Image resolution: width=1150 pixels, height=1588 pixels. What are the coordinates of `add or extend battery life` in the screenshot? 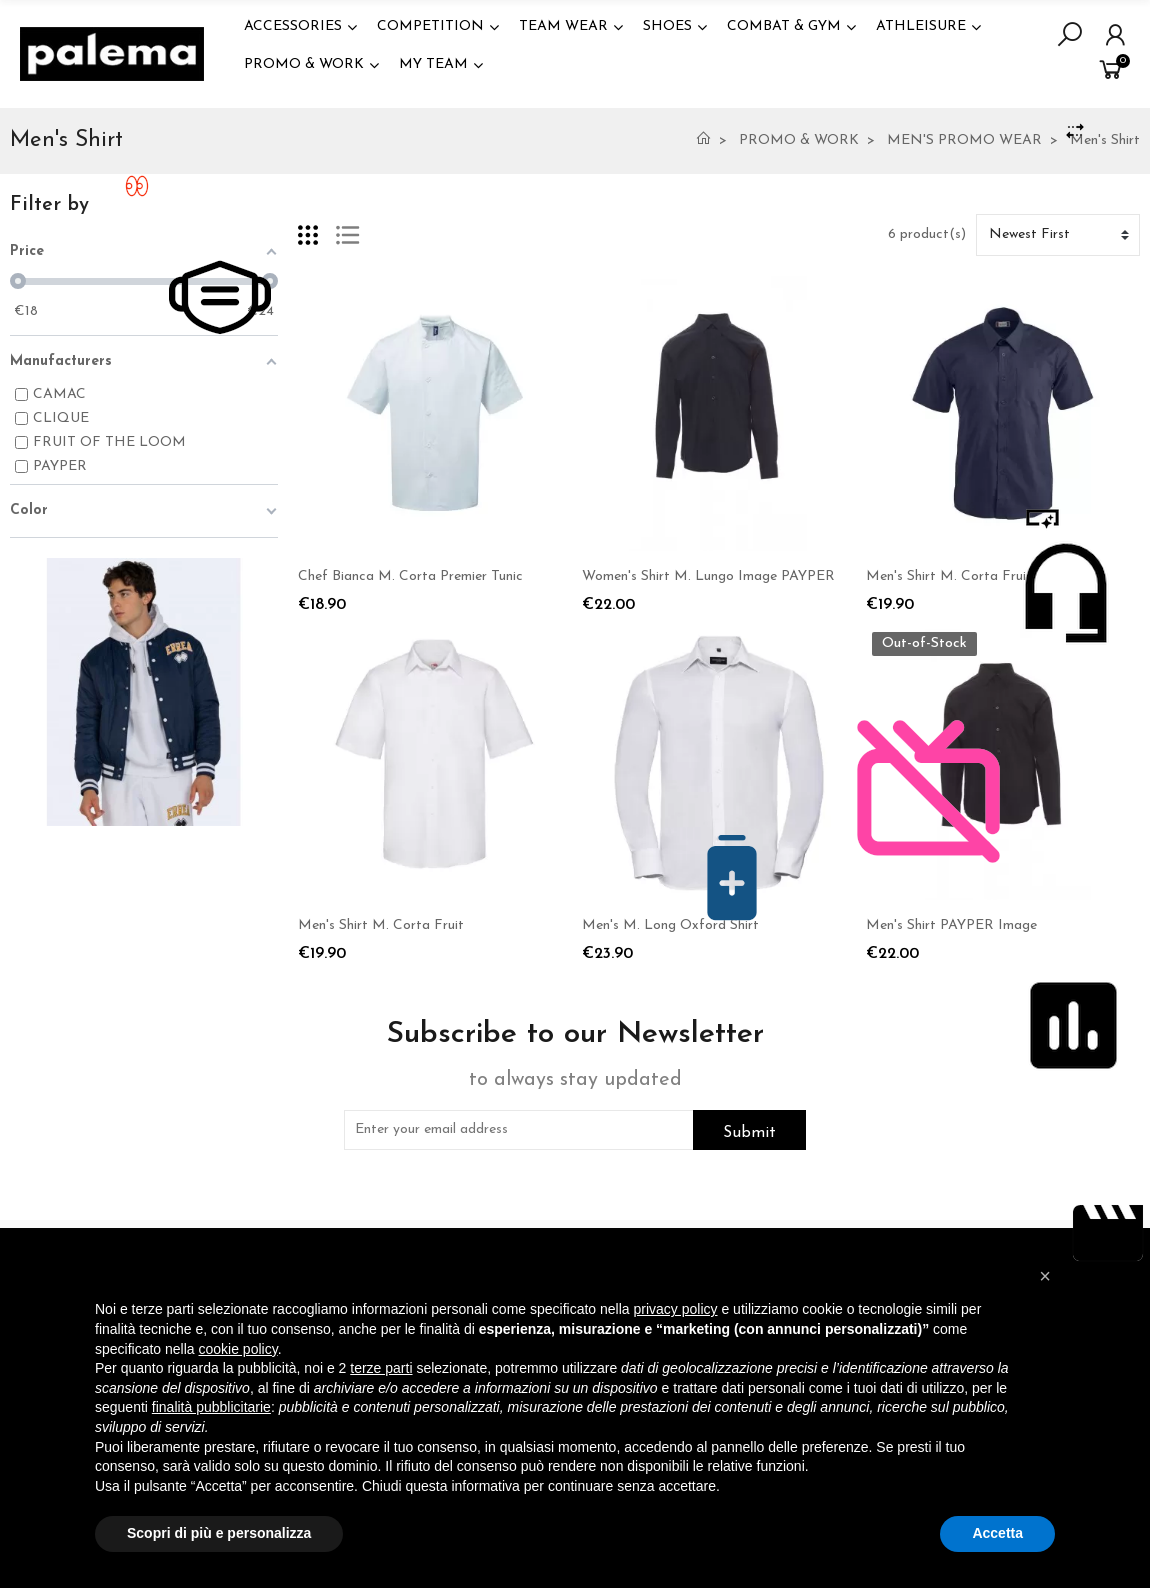 It's located at (732, 879).